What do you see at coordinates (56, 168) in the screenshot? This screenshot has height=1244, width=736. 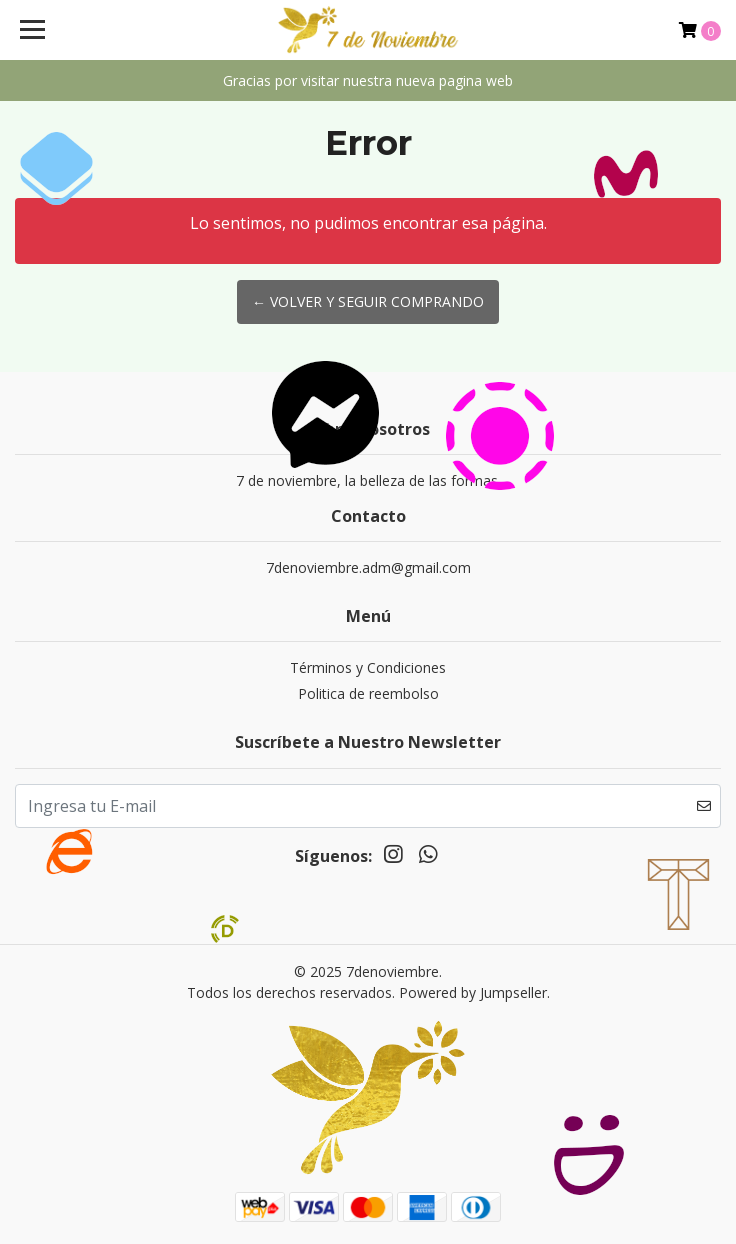 I see `openlayers mapping library logo` at bounding box center [56, 168].